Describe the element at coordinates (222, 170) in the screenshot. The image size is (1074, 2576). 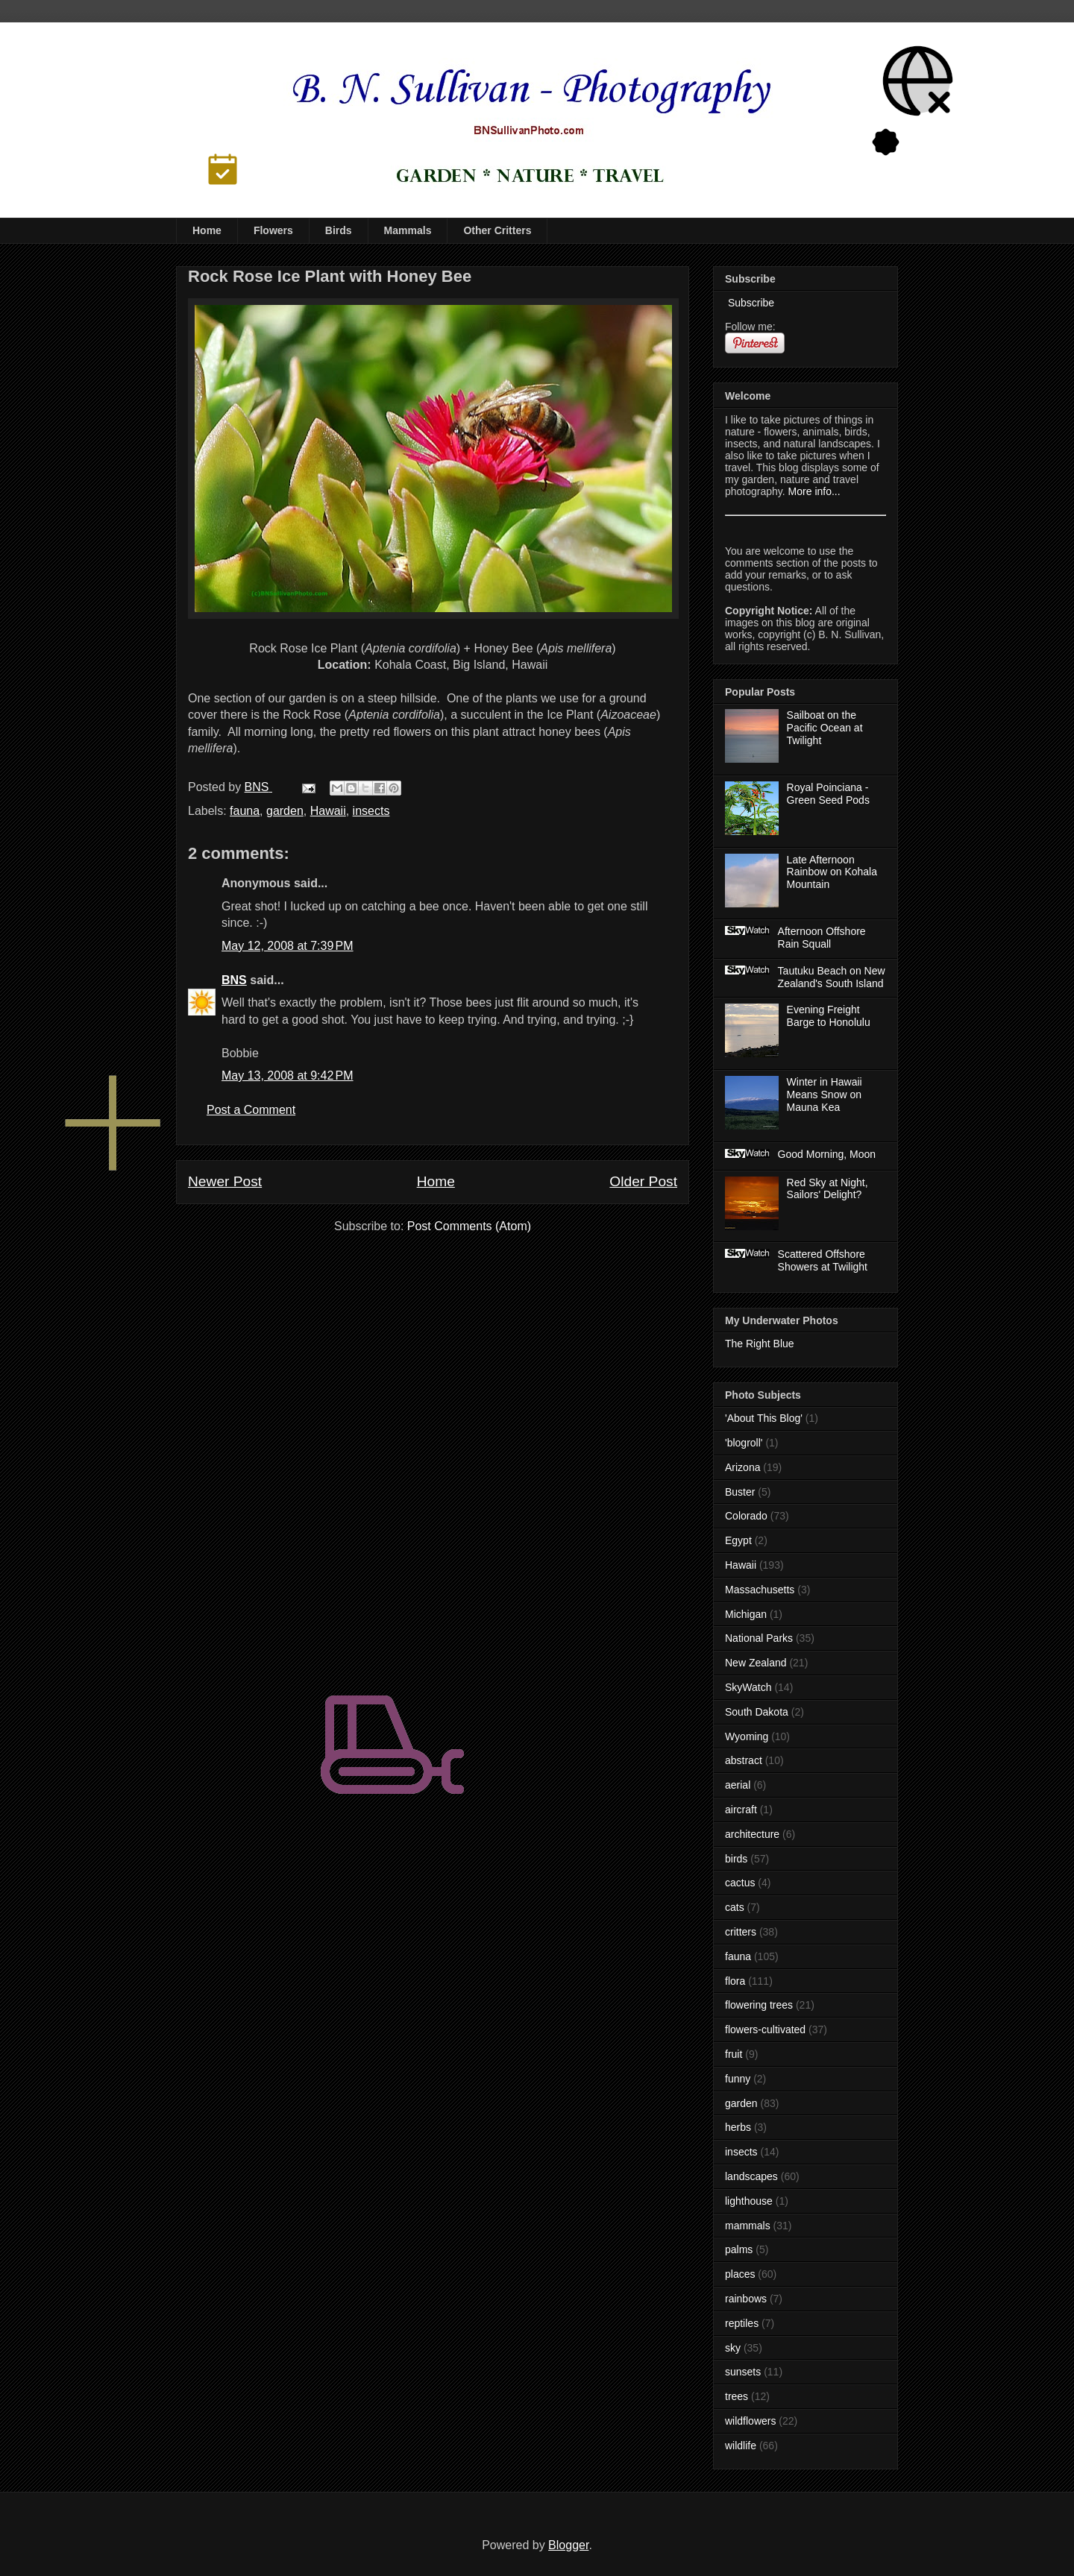
I see `confirm or schedule an event` at that location.